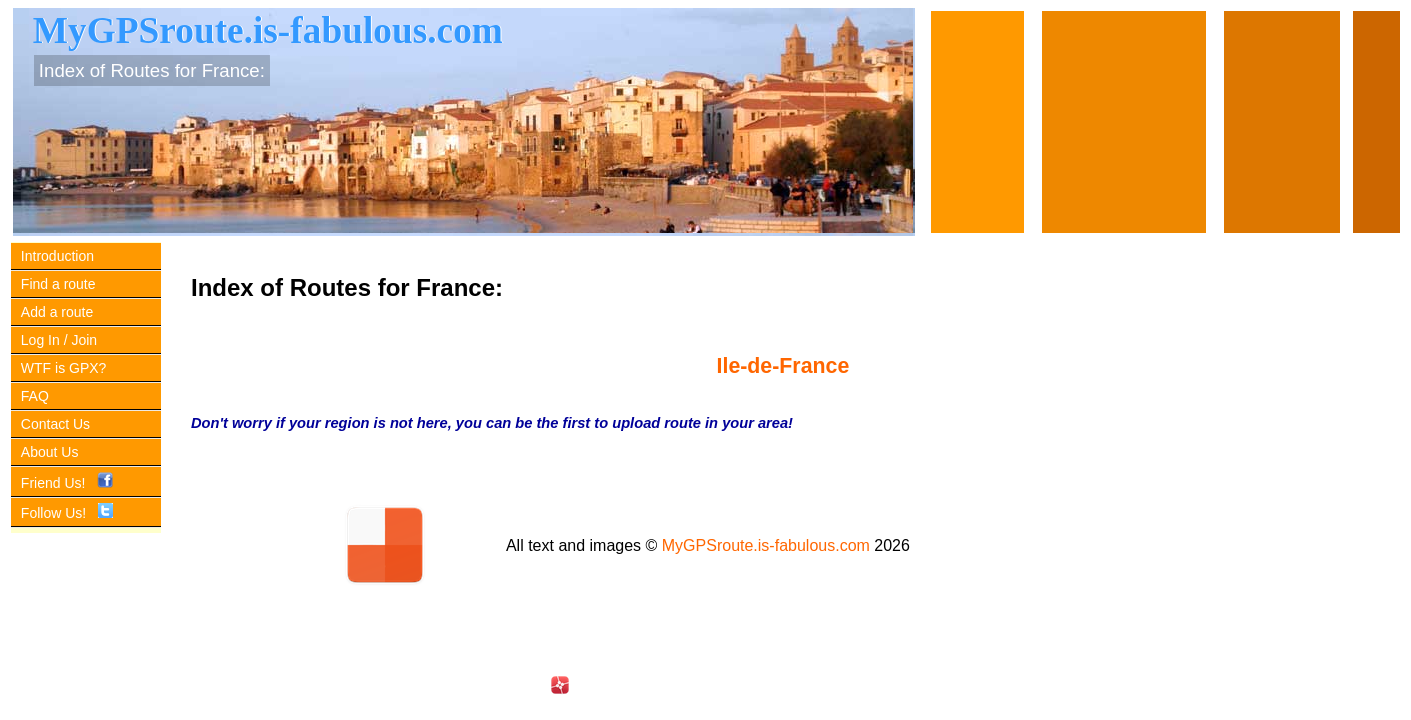  Describe the element at coordinates (385, 545) in the screenshot. I see `switch to the top-left workspace` at that location.